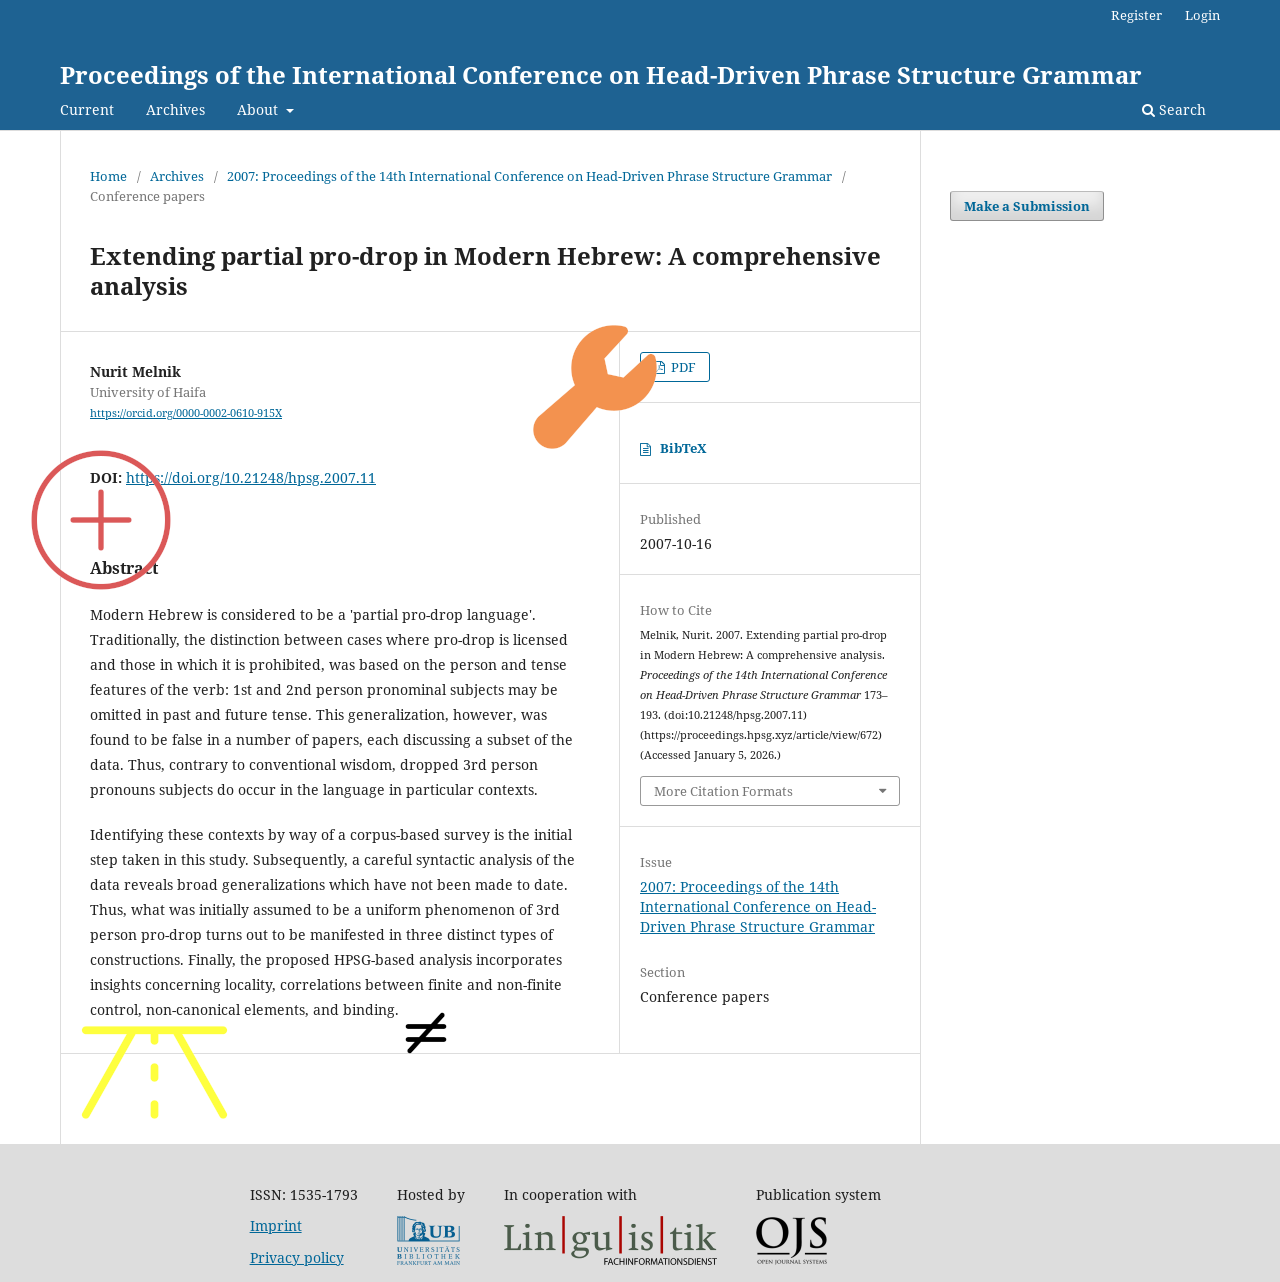 The width and height of the screenshot is (1280, 1282). What do you see at coordinates (154, 1072) in the screenshot?
I see `view directions or navigation route` at bounding box center [154, 1072].